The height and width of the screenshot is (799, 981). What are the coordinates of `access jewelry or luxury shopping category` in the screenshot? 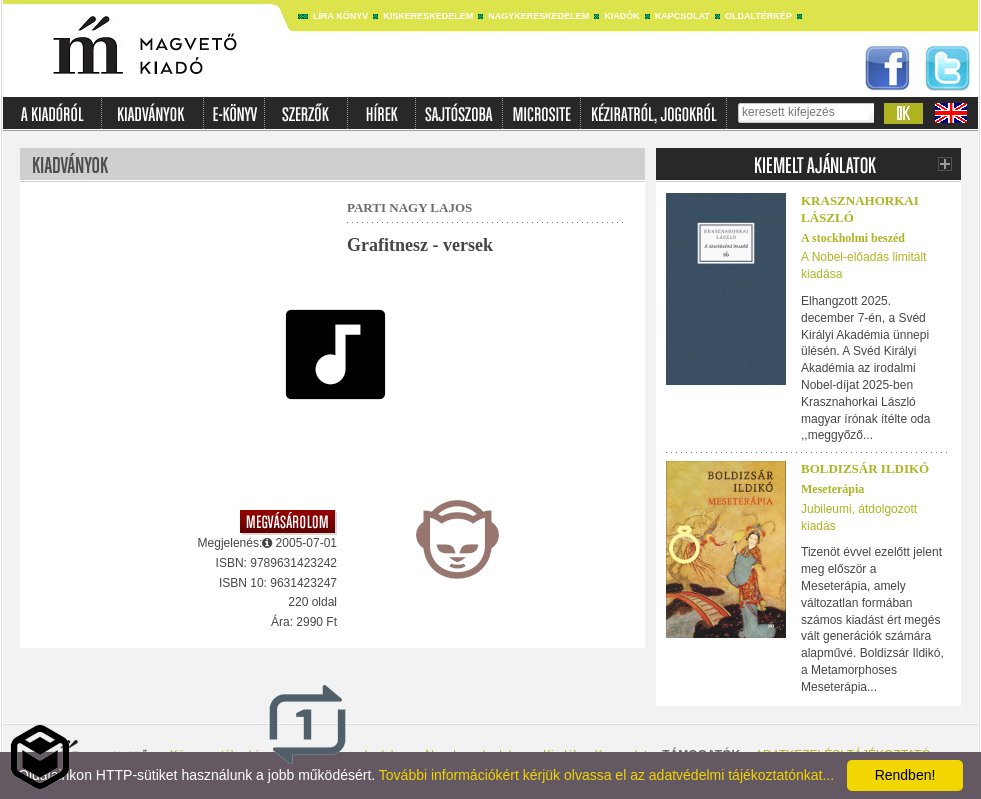 It's located at (684, 545).